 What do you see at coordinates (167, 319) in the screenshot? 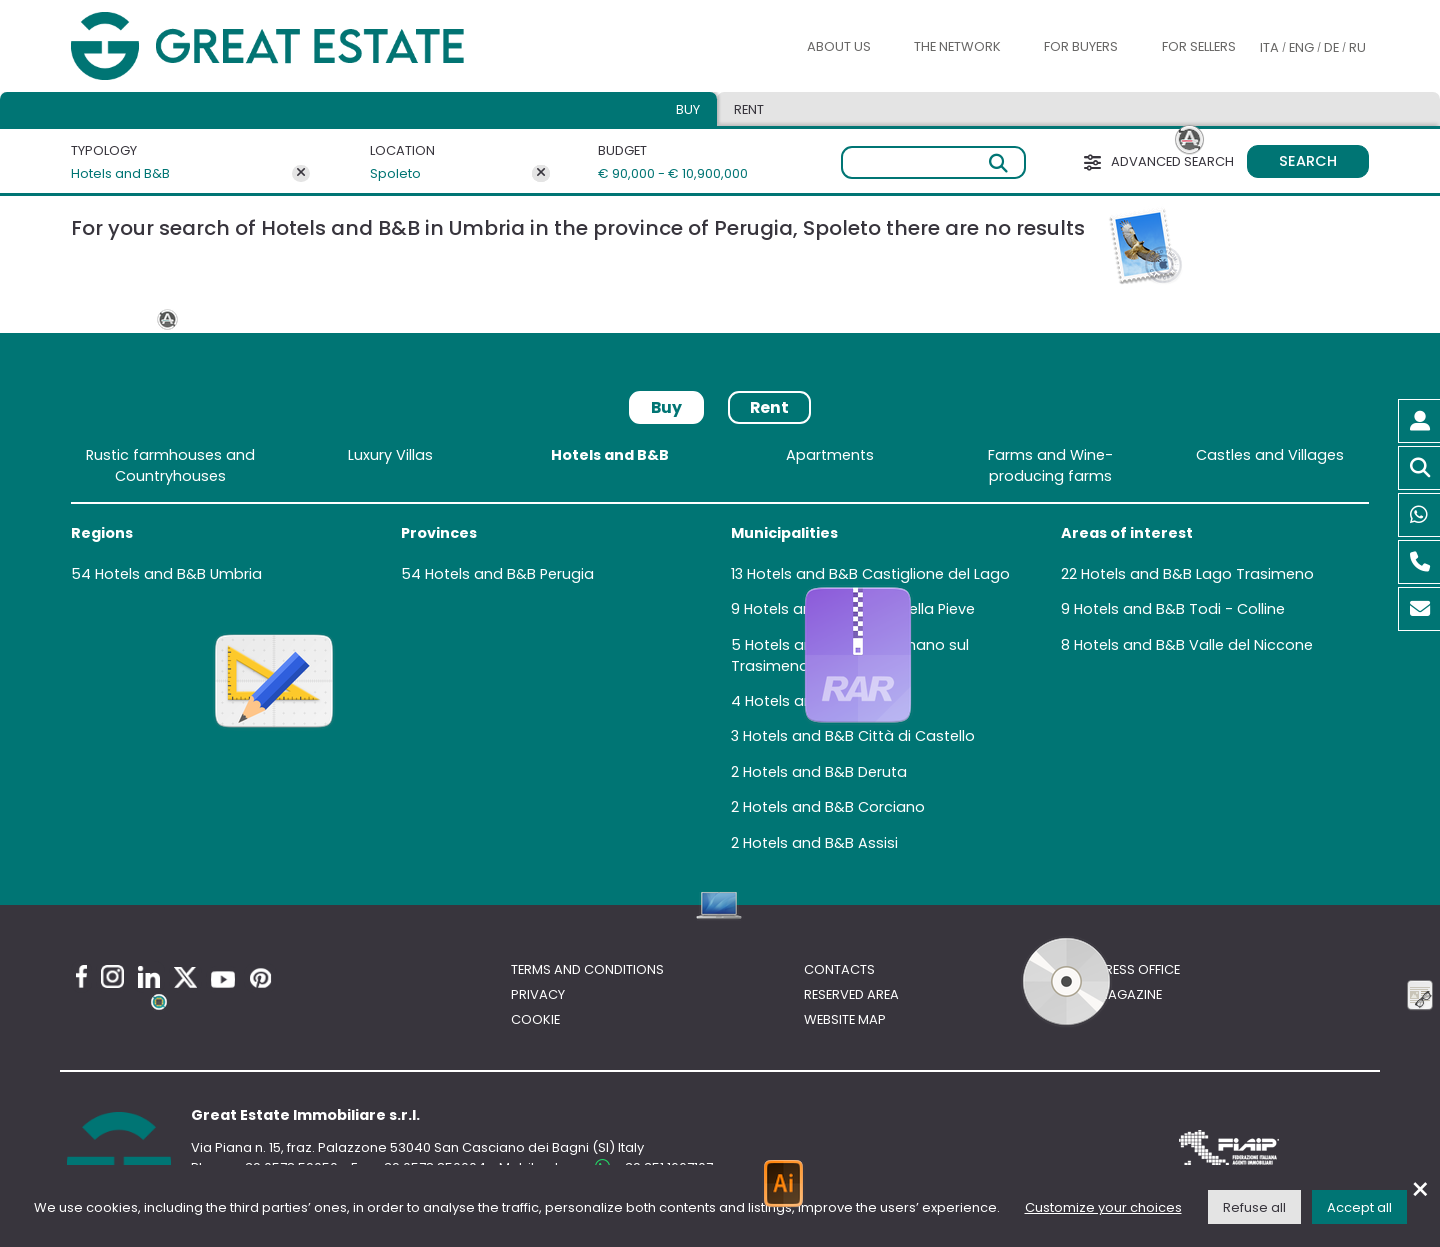
I see `open the software update manager` at bounding box center [167, 319].